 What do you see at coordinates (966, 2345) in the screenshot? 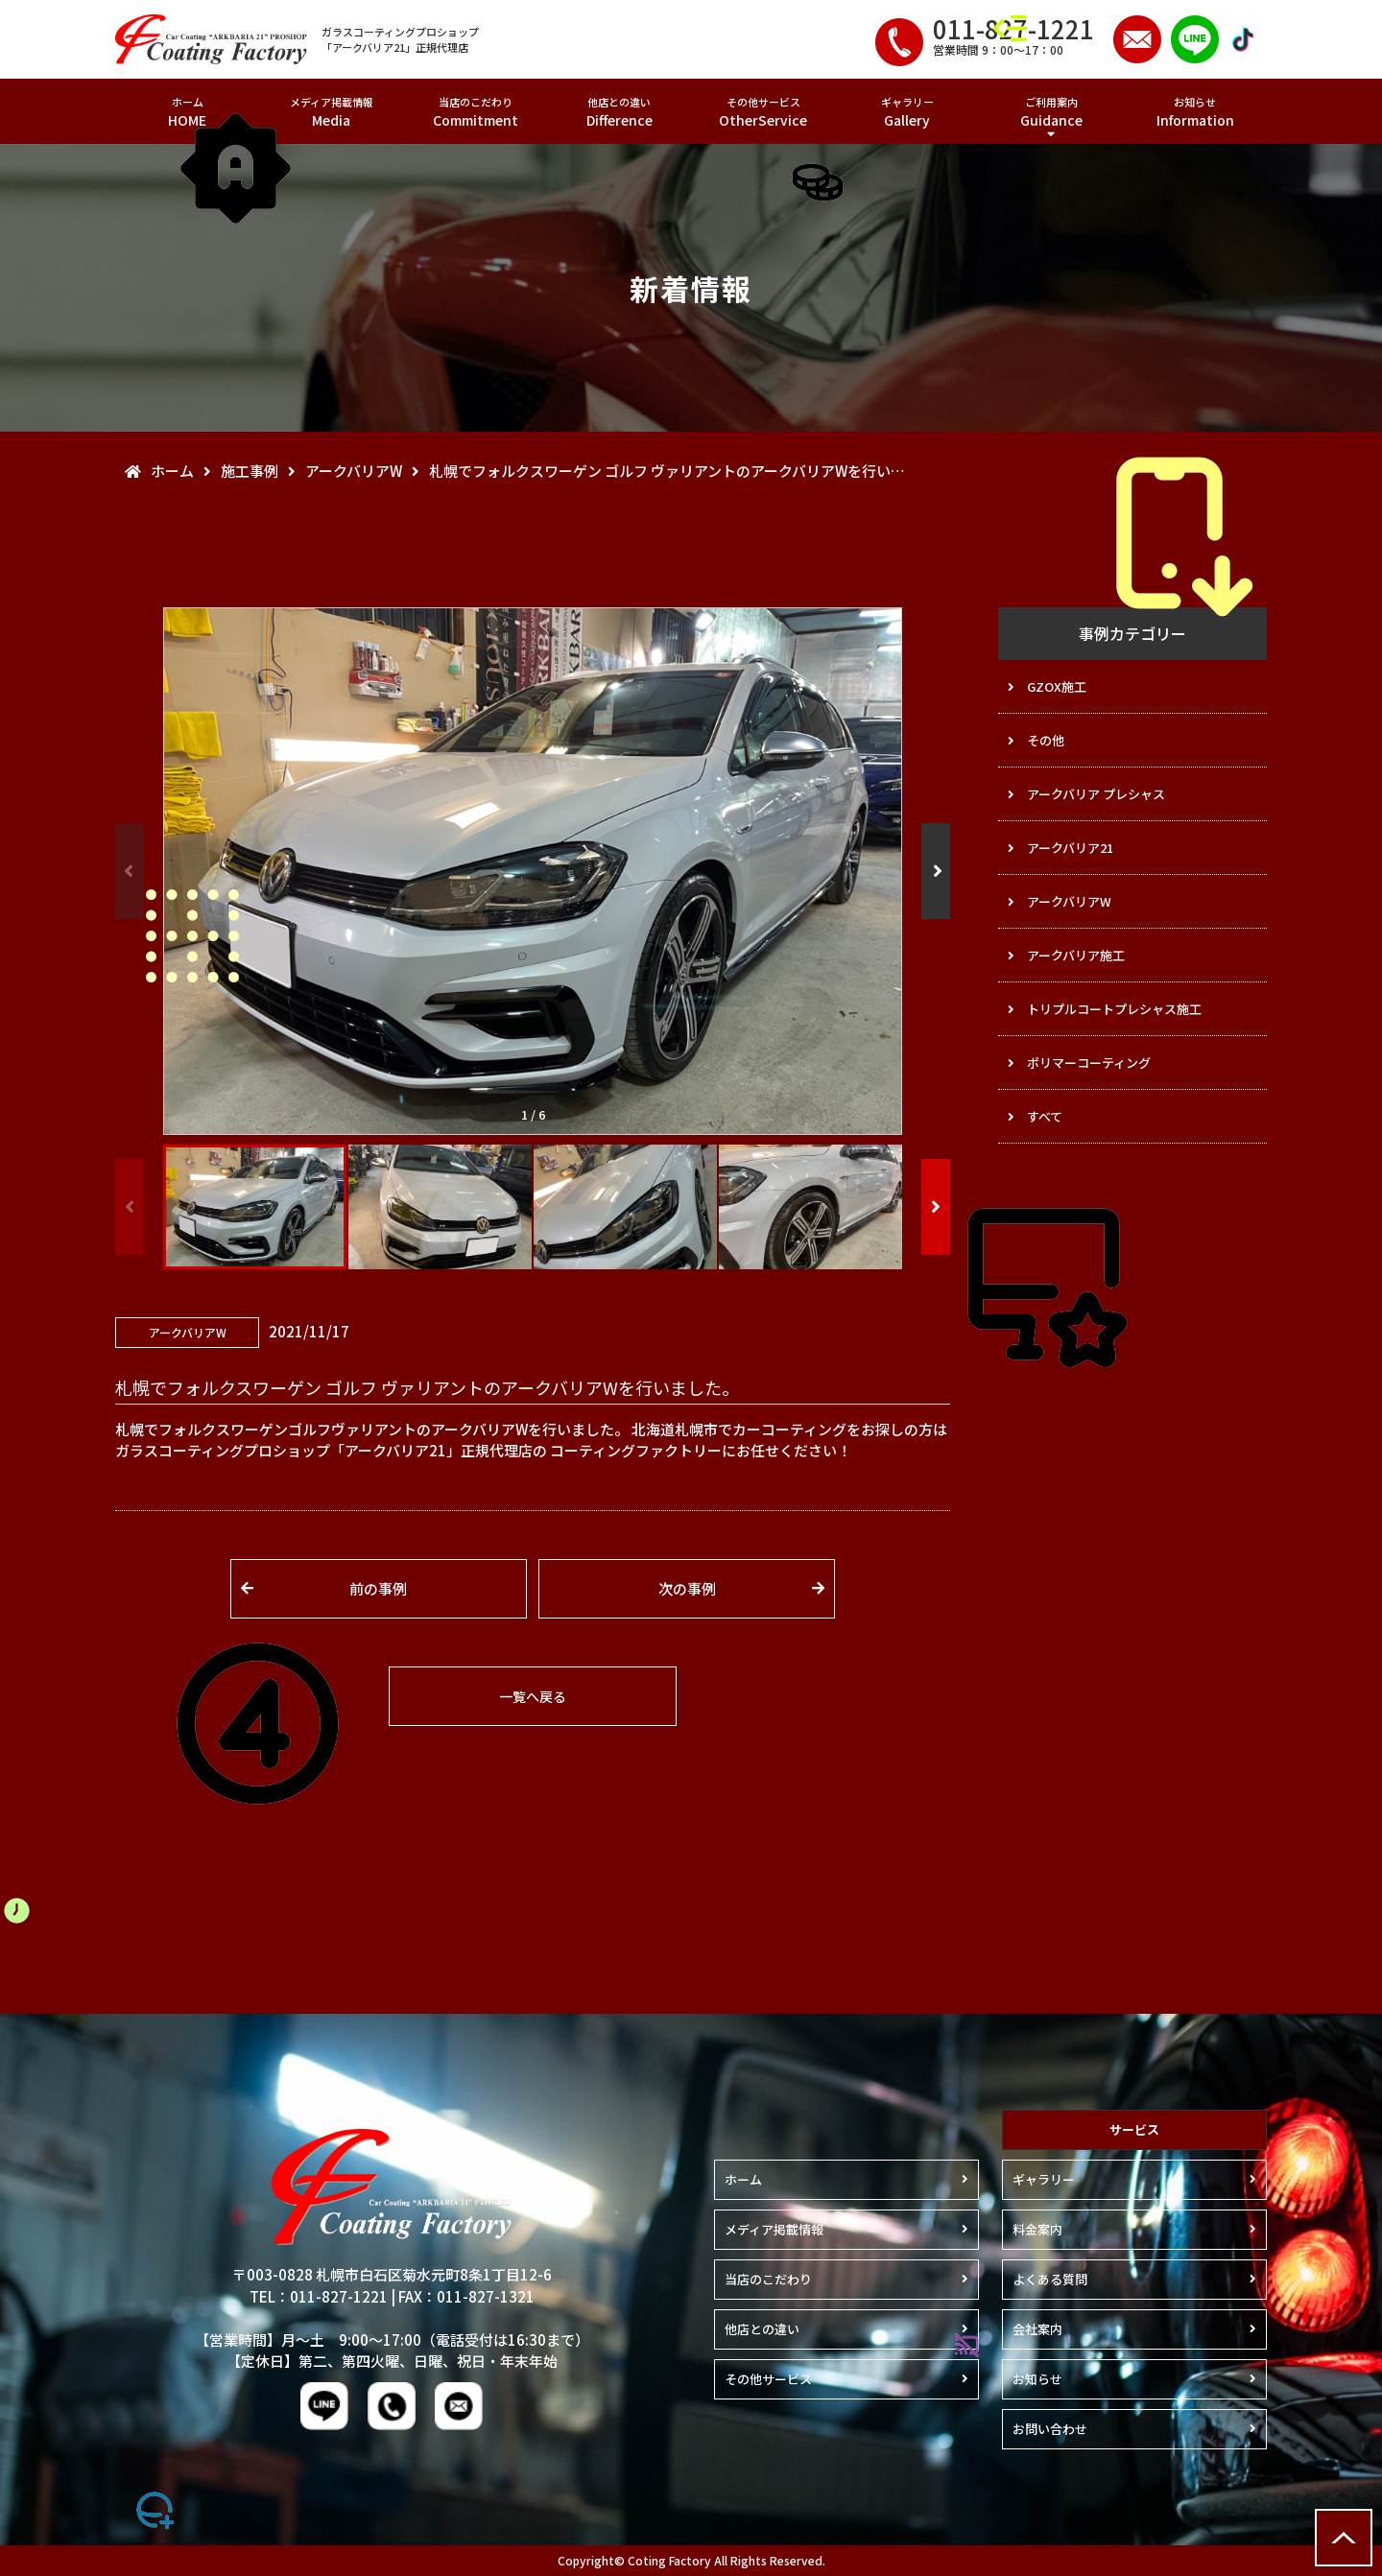
I see `screen casting is unavailable or disabled` at bounding box center [966, 2345].